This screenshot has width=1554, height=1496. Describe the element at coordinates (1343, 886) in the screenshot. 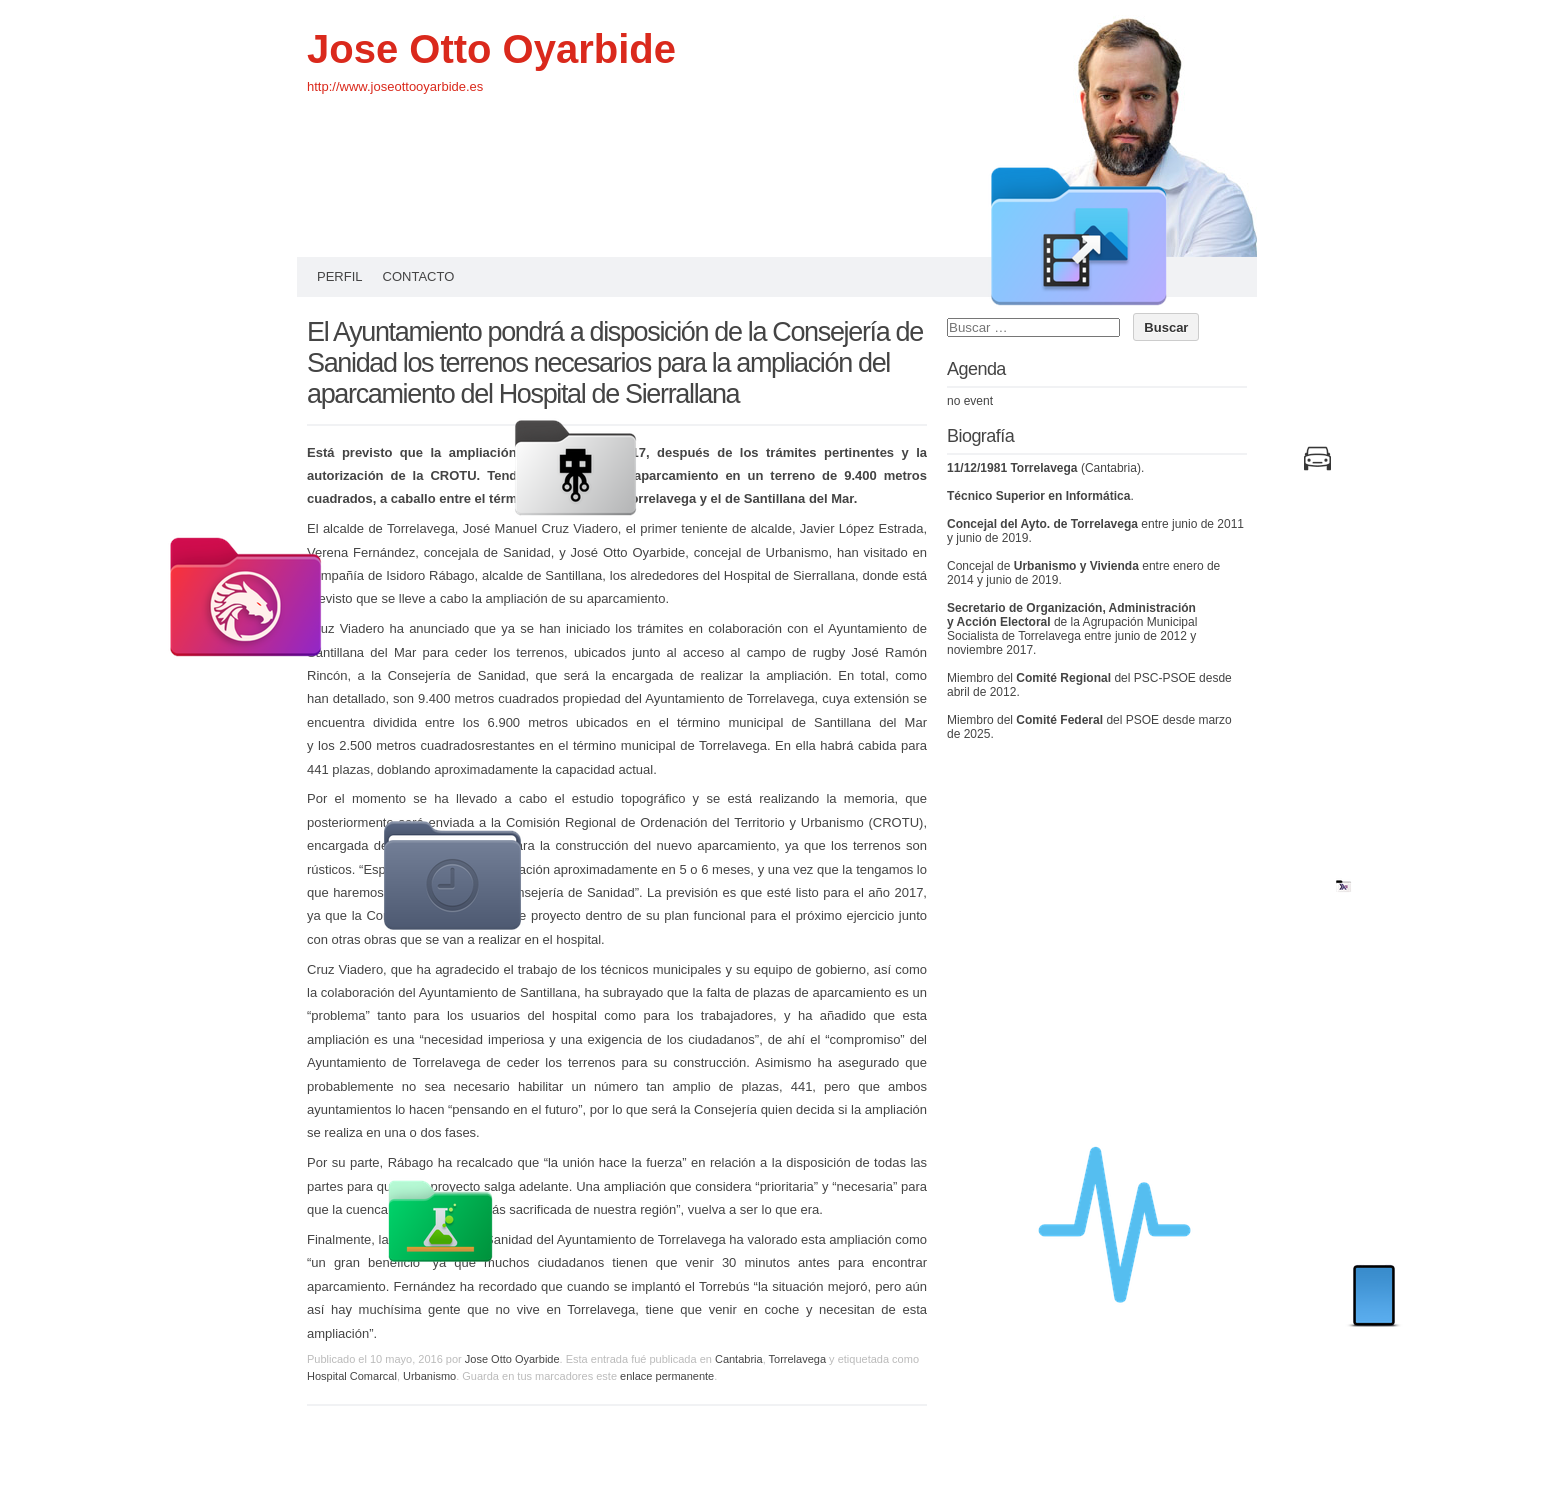

I see `open folder containing haskell project files` at that location.